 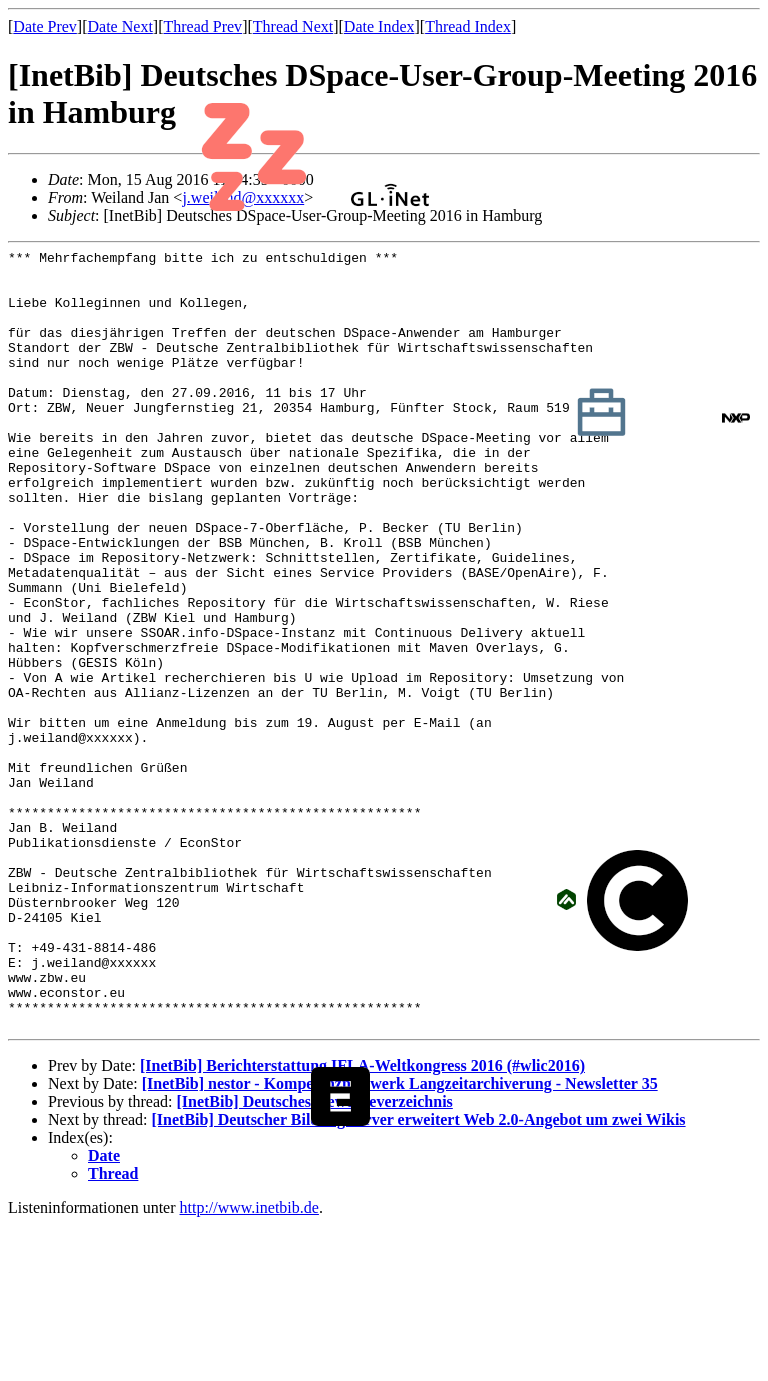 What do you see at coordinates (254, 157) in the screenshot?
I see `LazyVim neovim configuration logo` at bounding box center [254, 157].